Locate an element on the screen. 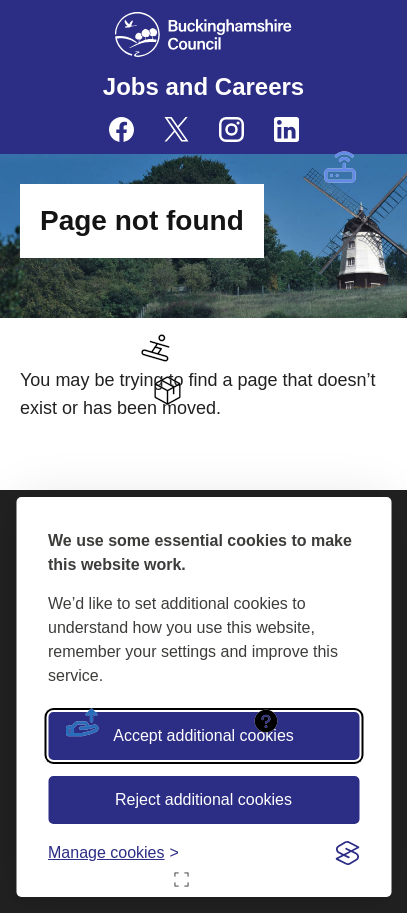 The image size is (407, 913). access network or router settings is located at coordinates (340, 167).